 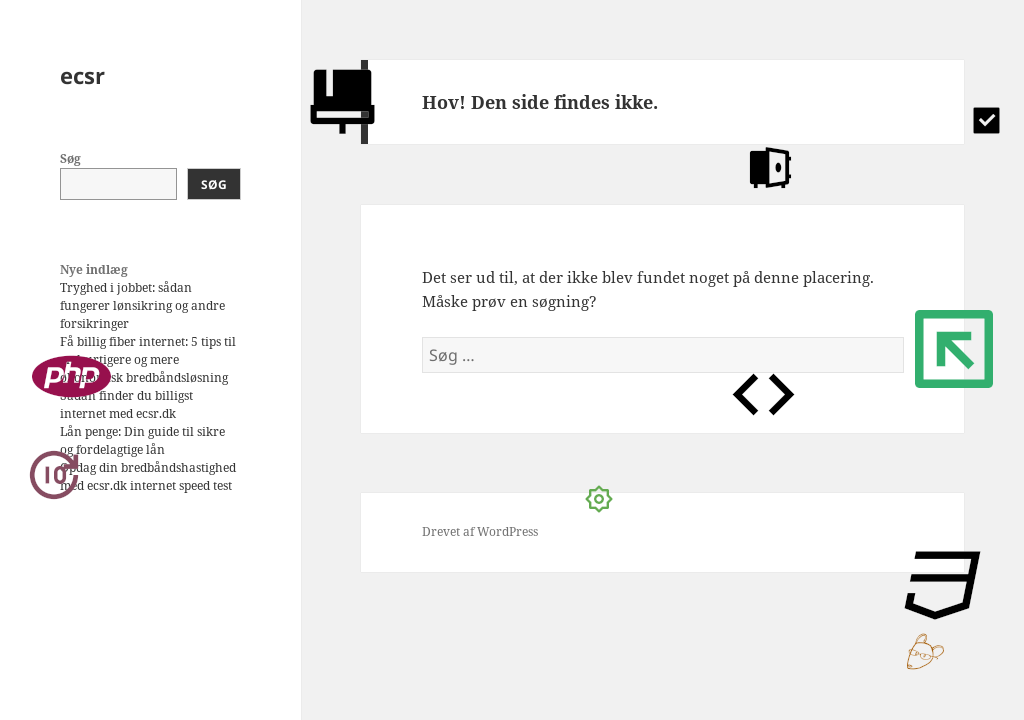 I want to click on indicates CSS3 styling or stylesheet, so click(x=942, y=585).